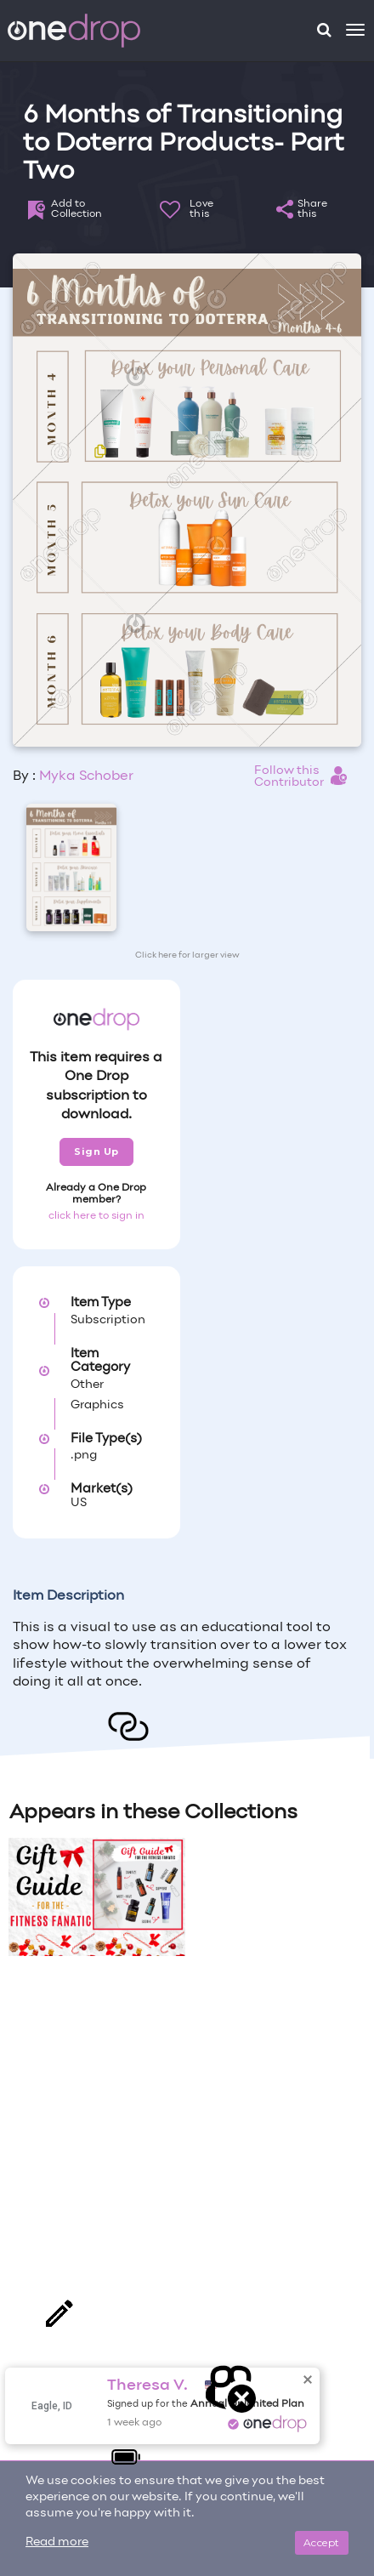  What do you see at coordinates (230, 2387) in the screenshot?
I see `github copilot connection error` at bounding box center [230, 2387].